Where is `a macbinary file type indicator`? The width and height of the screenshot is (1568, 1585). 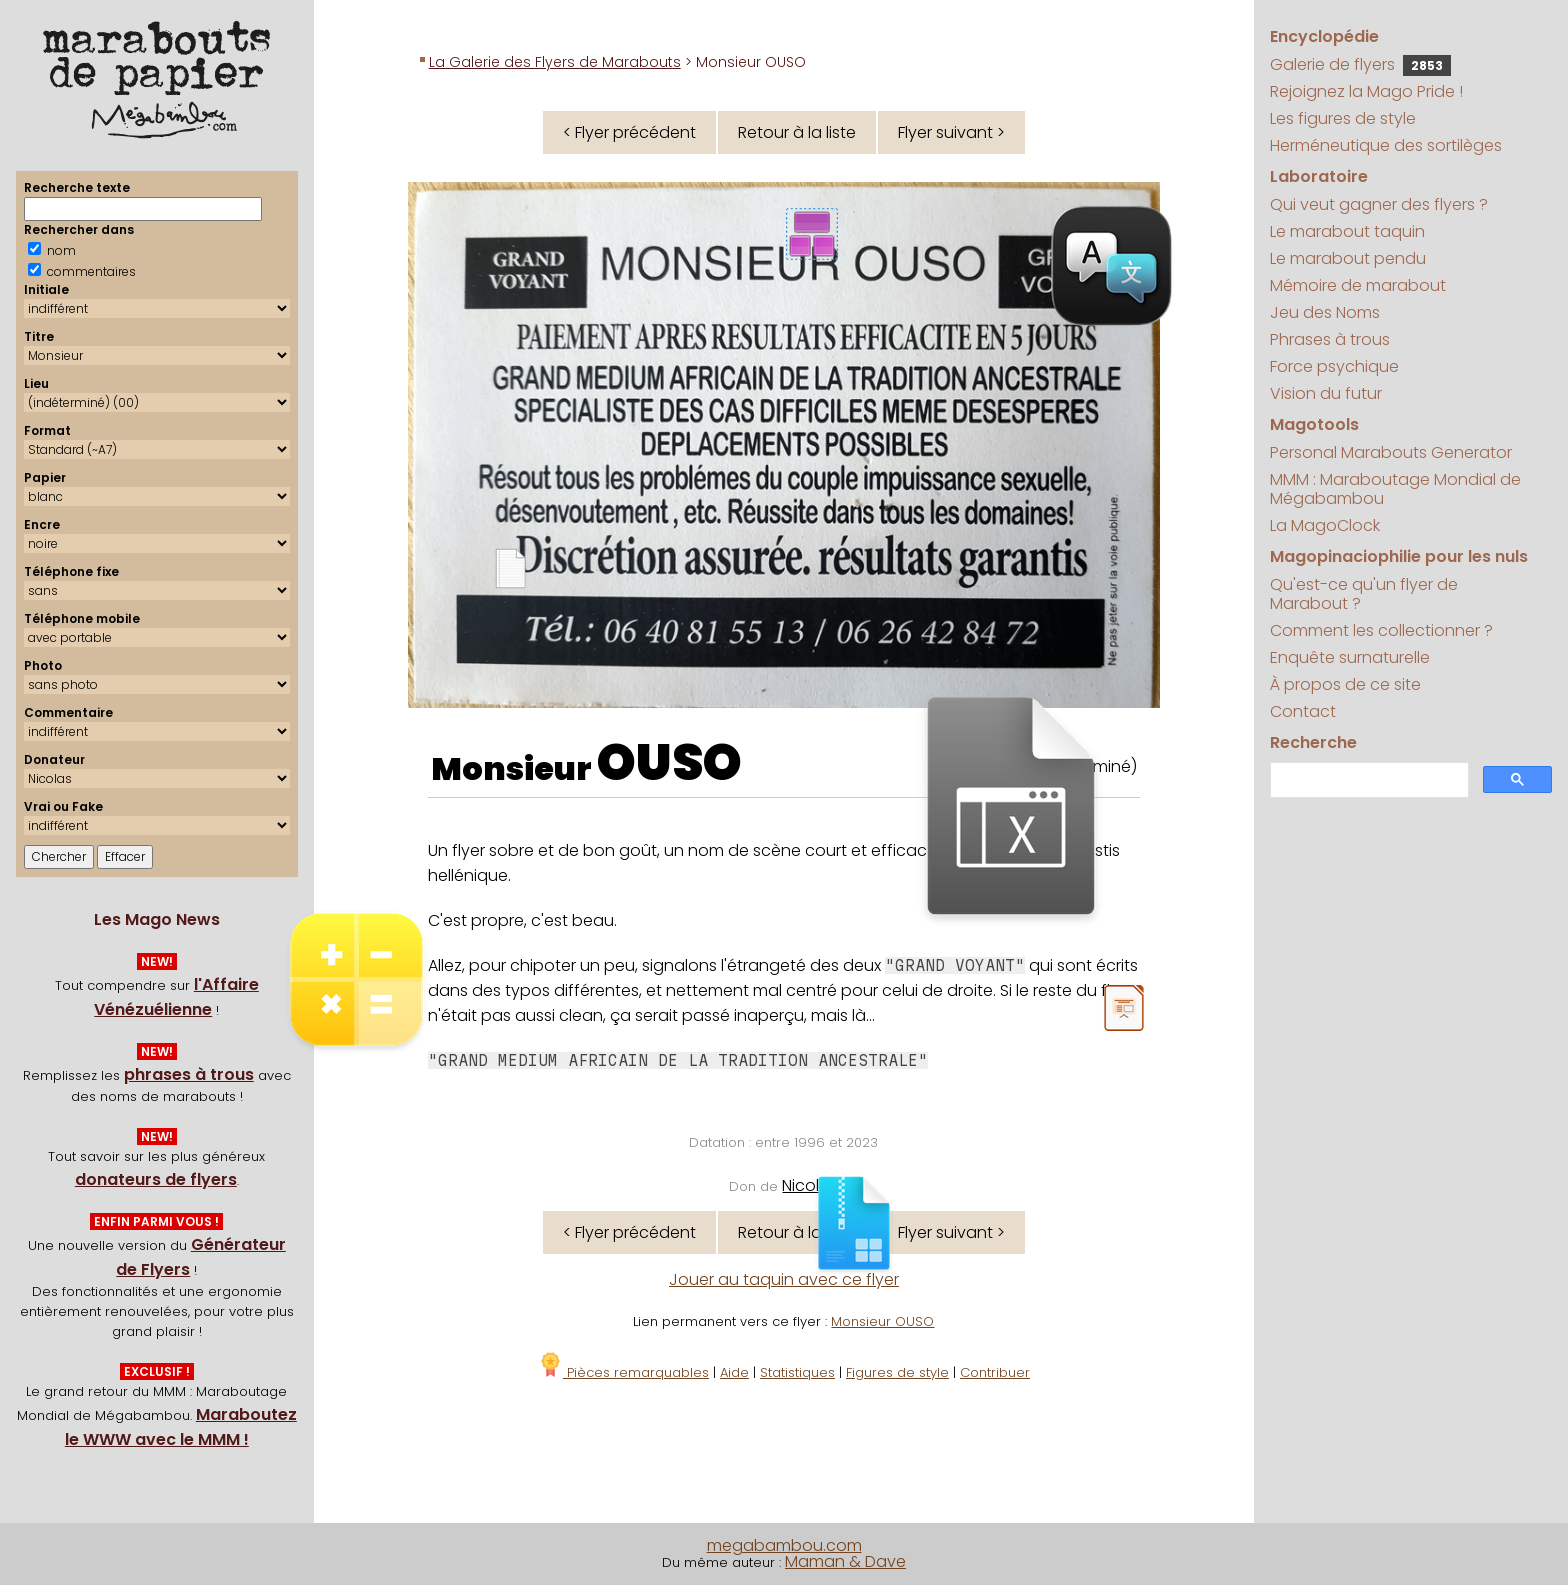 a macbinary file type indicator is located at coordinates (1011, 810).